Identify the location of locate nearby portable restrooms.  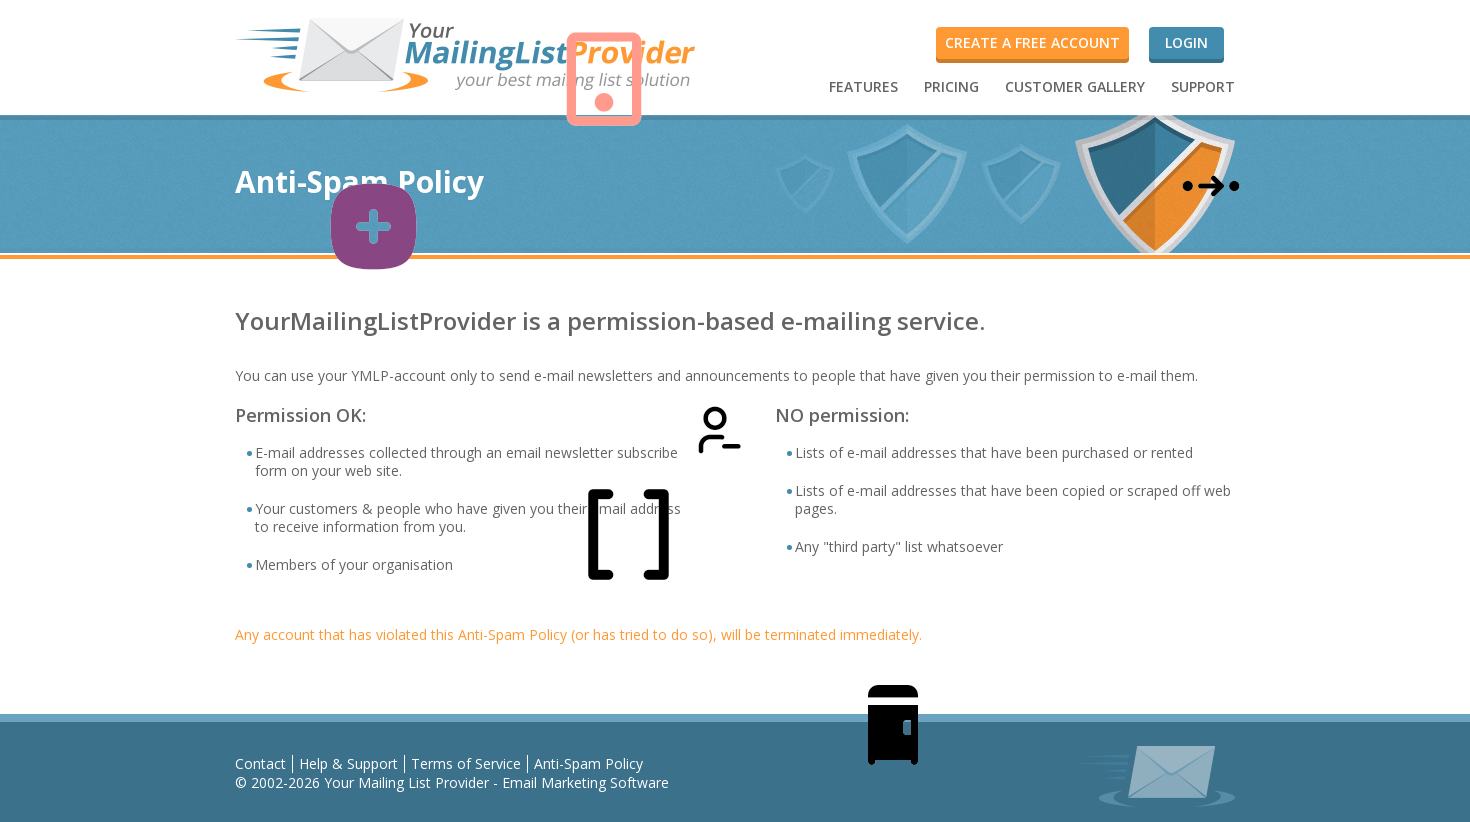
(893, 725).